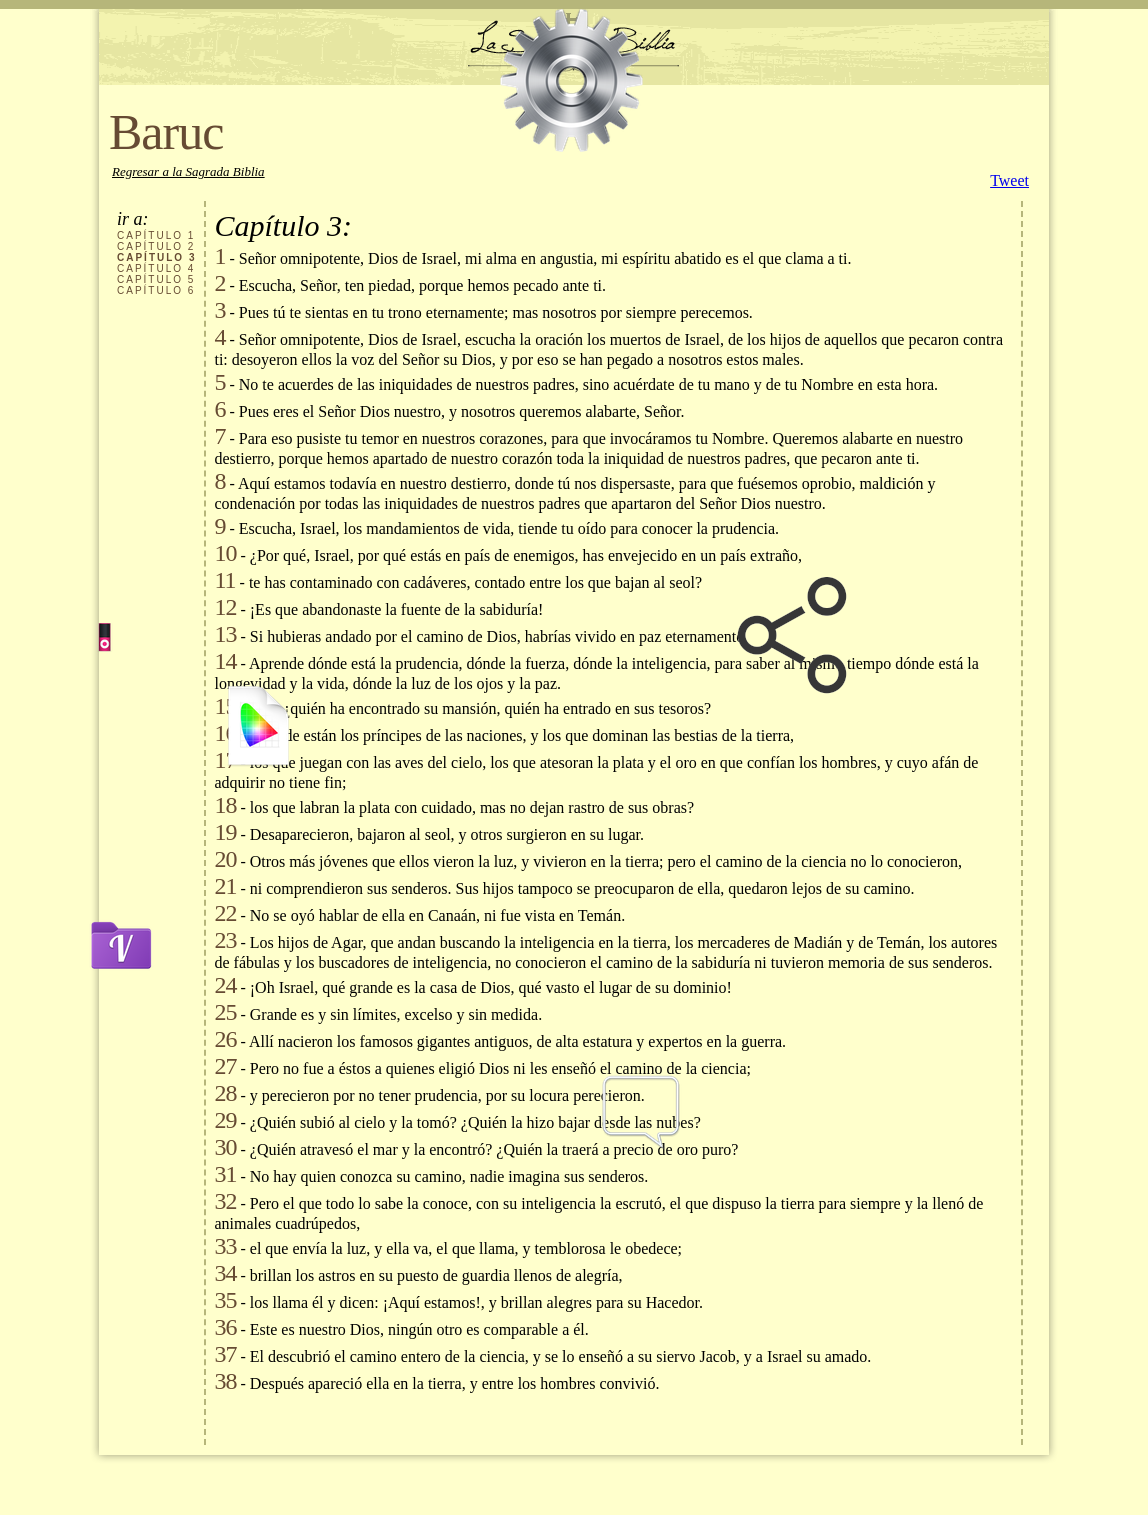  Describe the element at coordinates (571, 80) in the screenshot. I see `access behavior settings in the media library` at that location.